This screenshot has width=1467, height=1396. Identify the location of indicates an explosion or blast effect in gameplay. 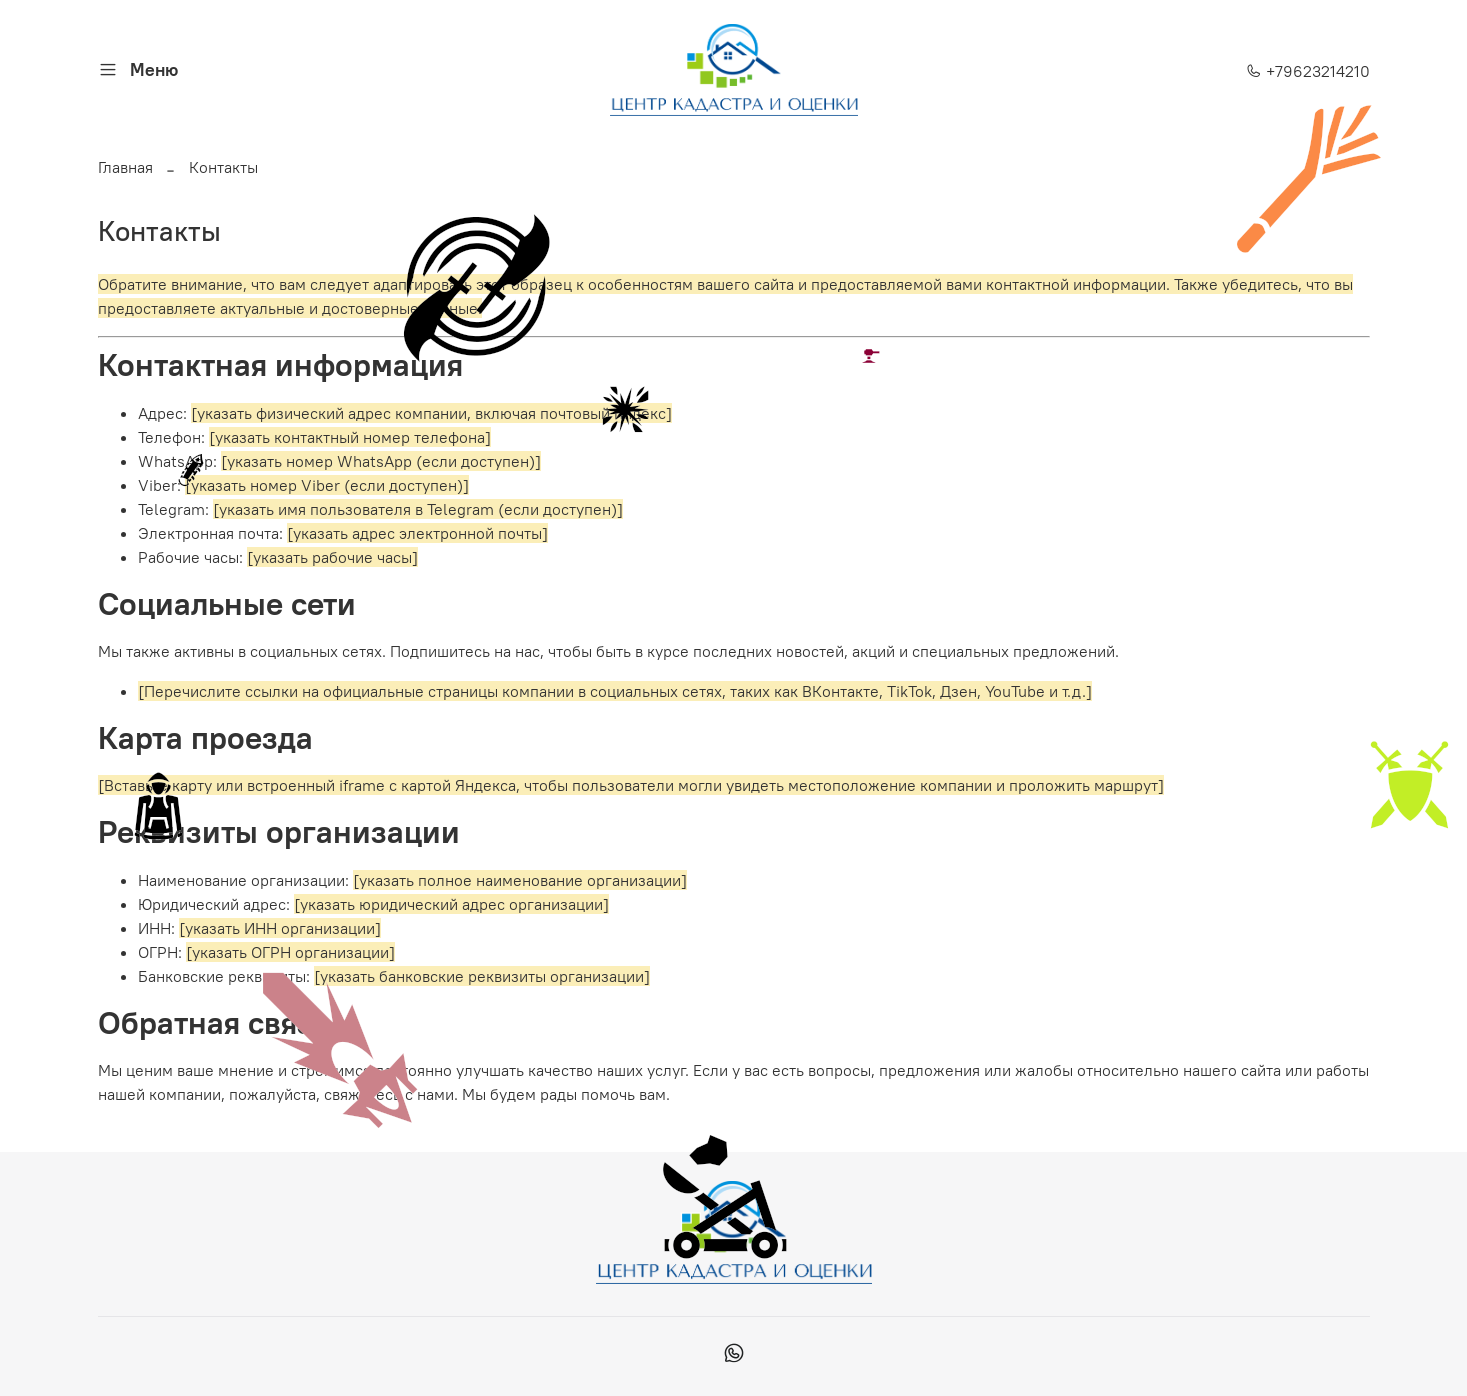
(625, 409).